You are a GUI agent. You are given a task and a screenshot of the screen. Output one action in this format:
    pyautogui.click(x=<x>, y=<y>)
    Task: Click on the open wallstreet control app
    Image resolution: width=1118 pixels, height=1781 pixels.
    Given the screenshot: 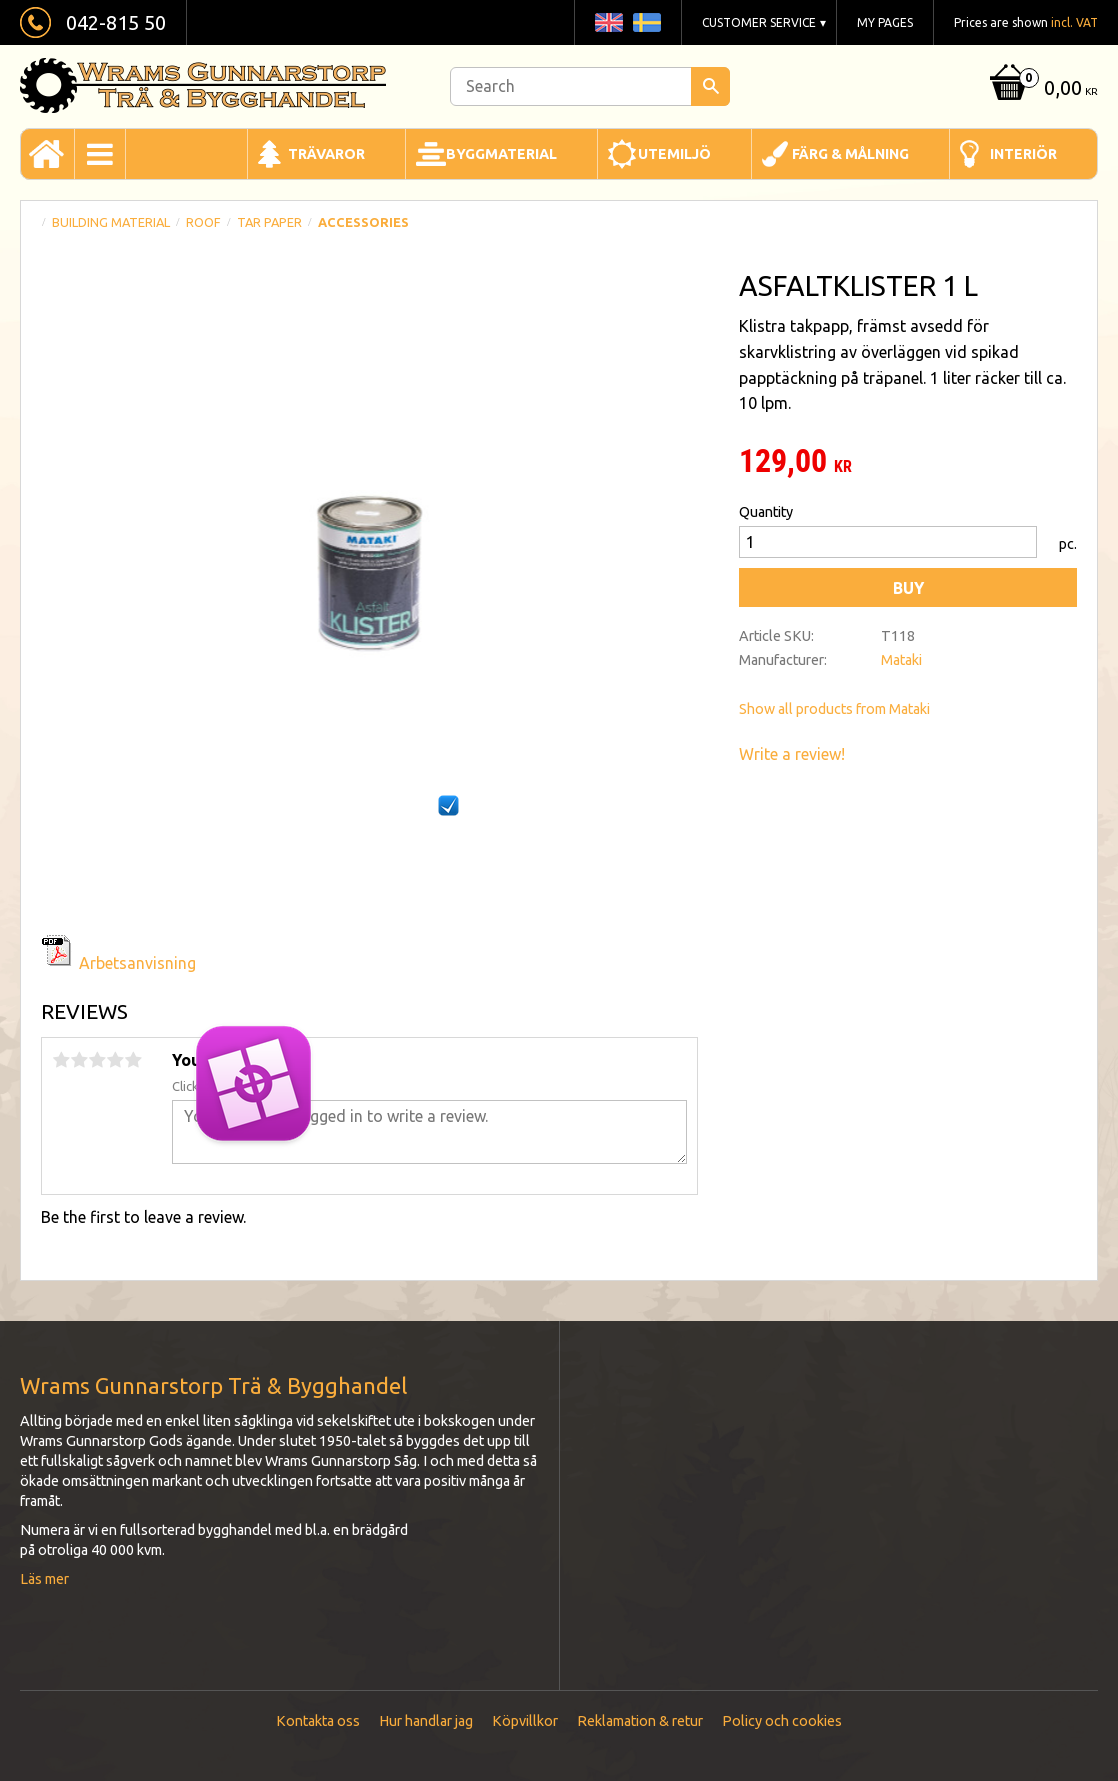 What is the action you would take?
    pyautogui.click(x=253, y=1083)
    